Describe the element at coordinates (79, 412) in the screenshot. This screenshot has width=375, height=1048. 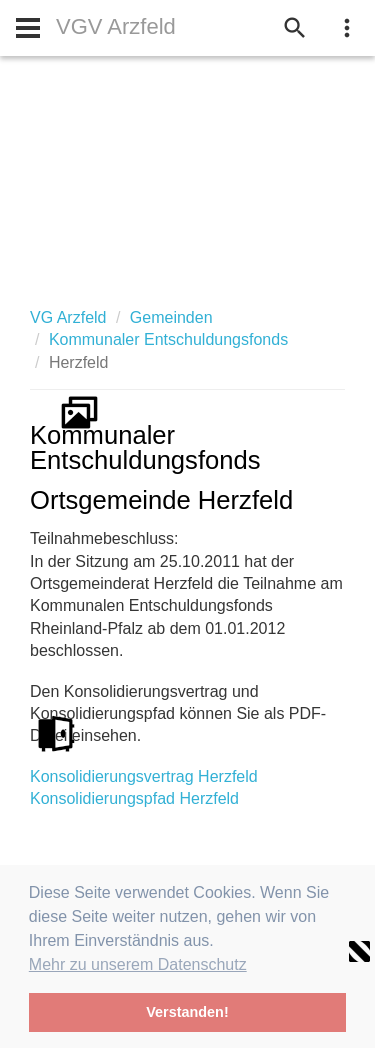
I see `view multiple images or photo gallery` at that location.